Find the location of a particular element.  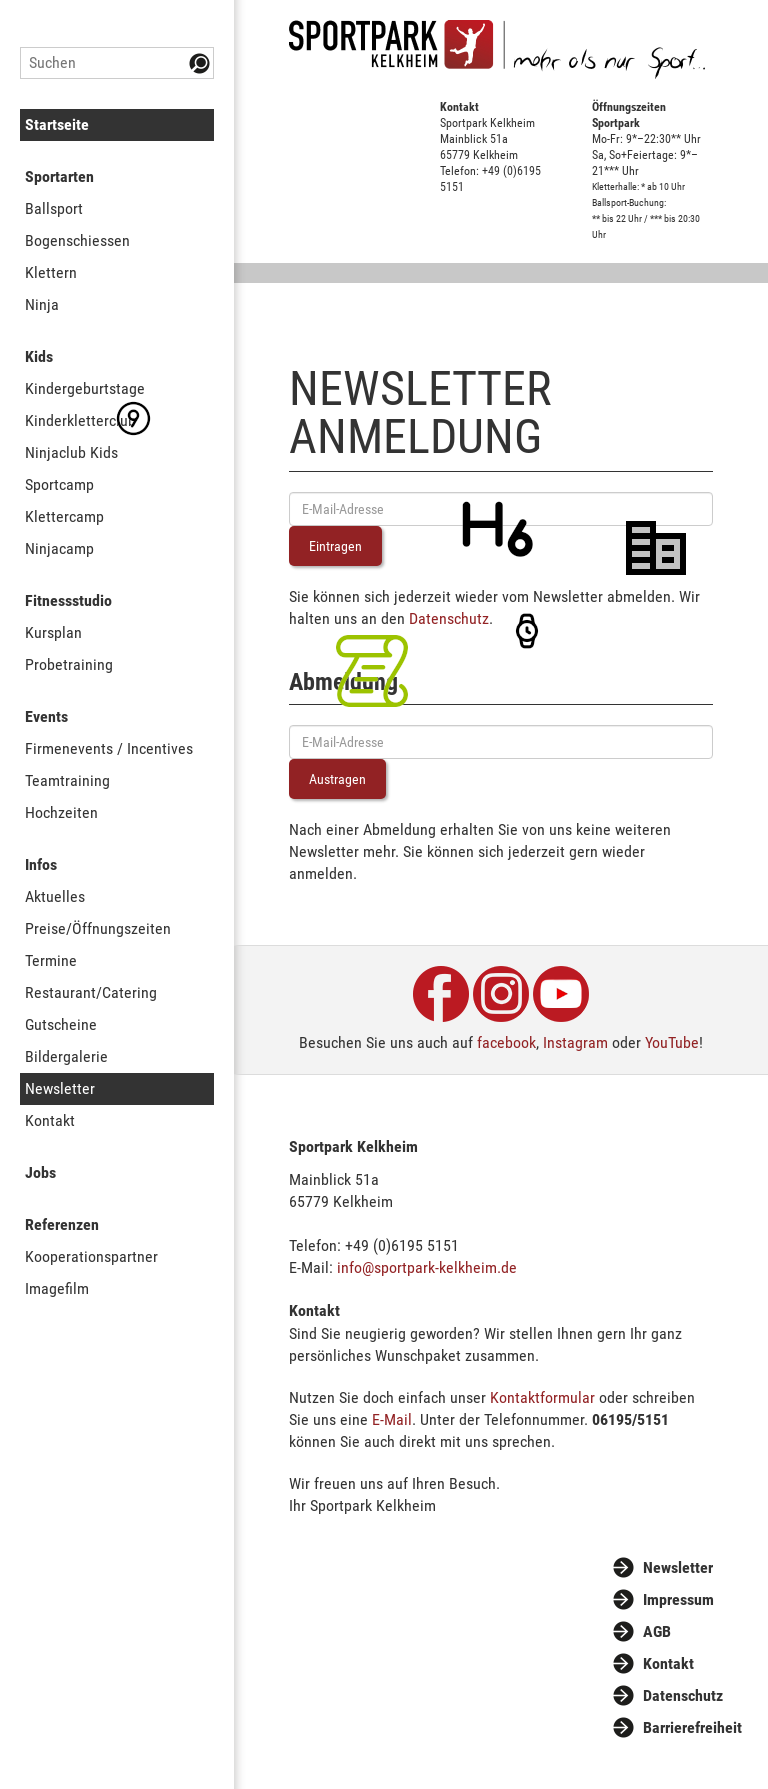

view activity log or history is located at coordinates (372, 671).